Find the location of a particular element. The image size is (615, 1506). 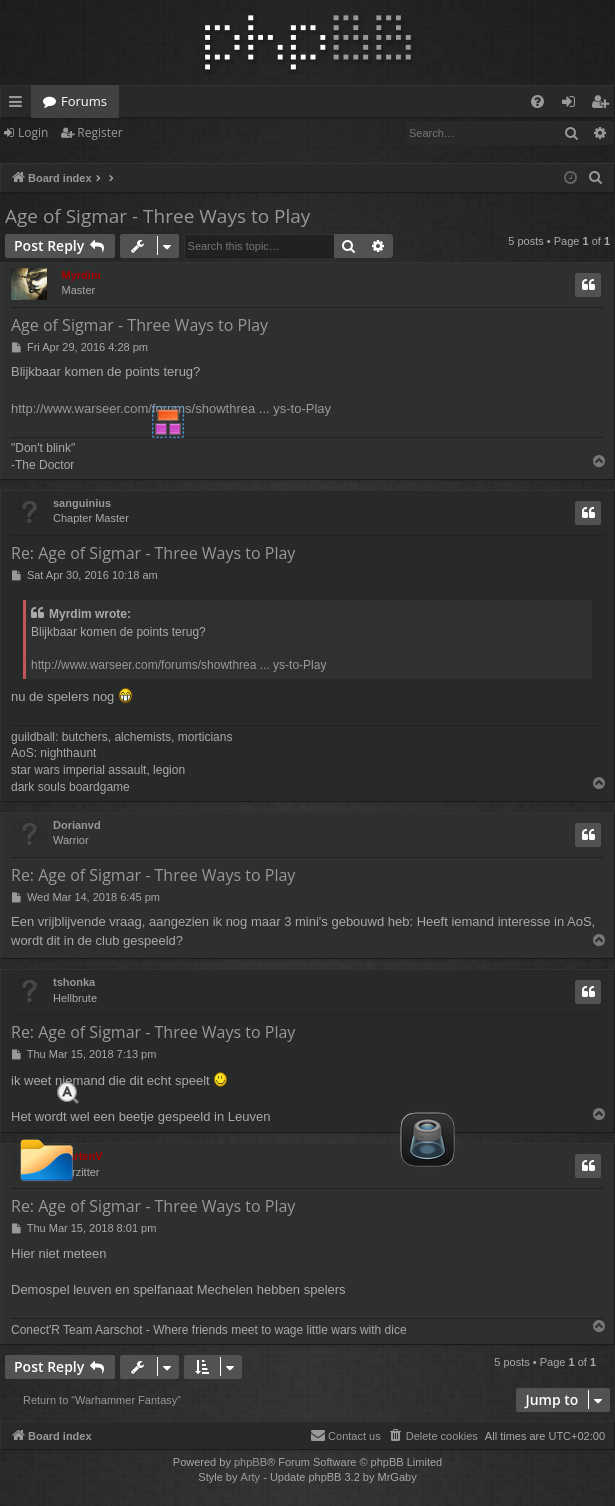

select all items in the current view is located at coordinates (168, 422).